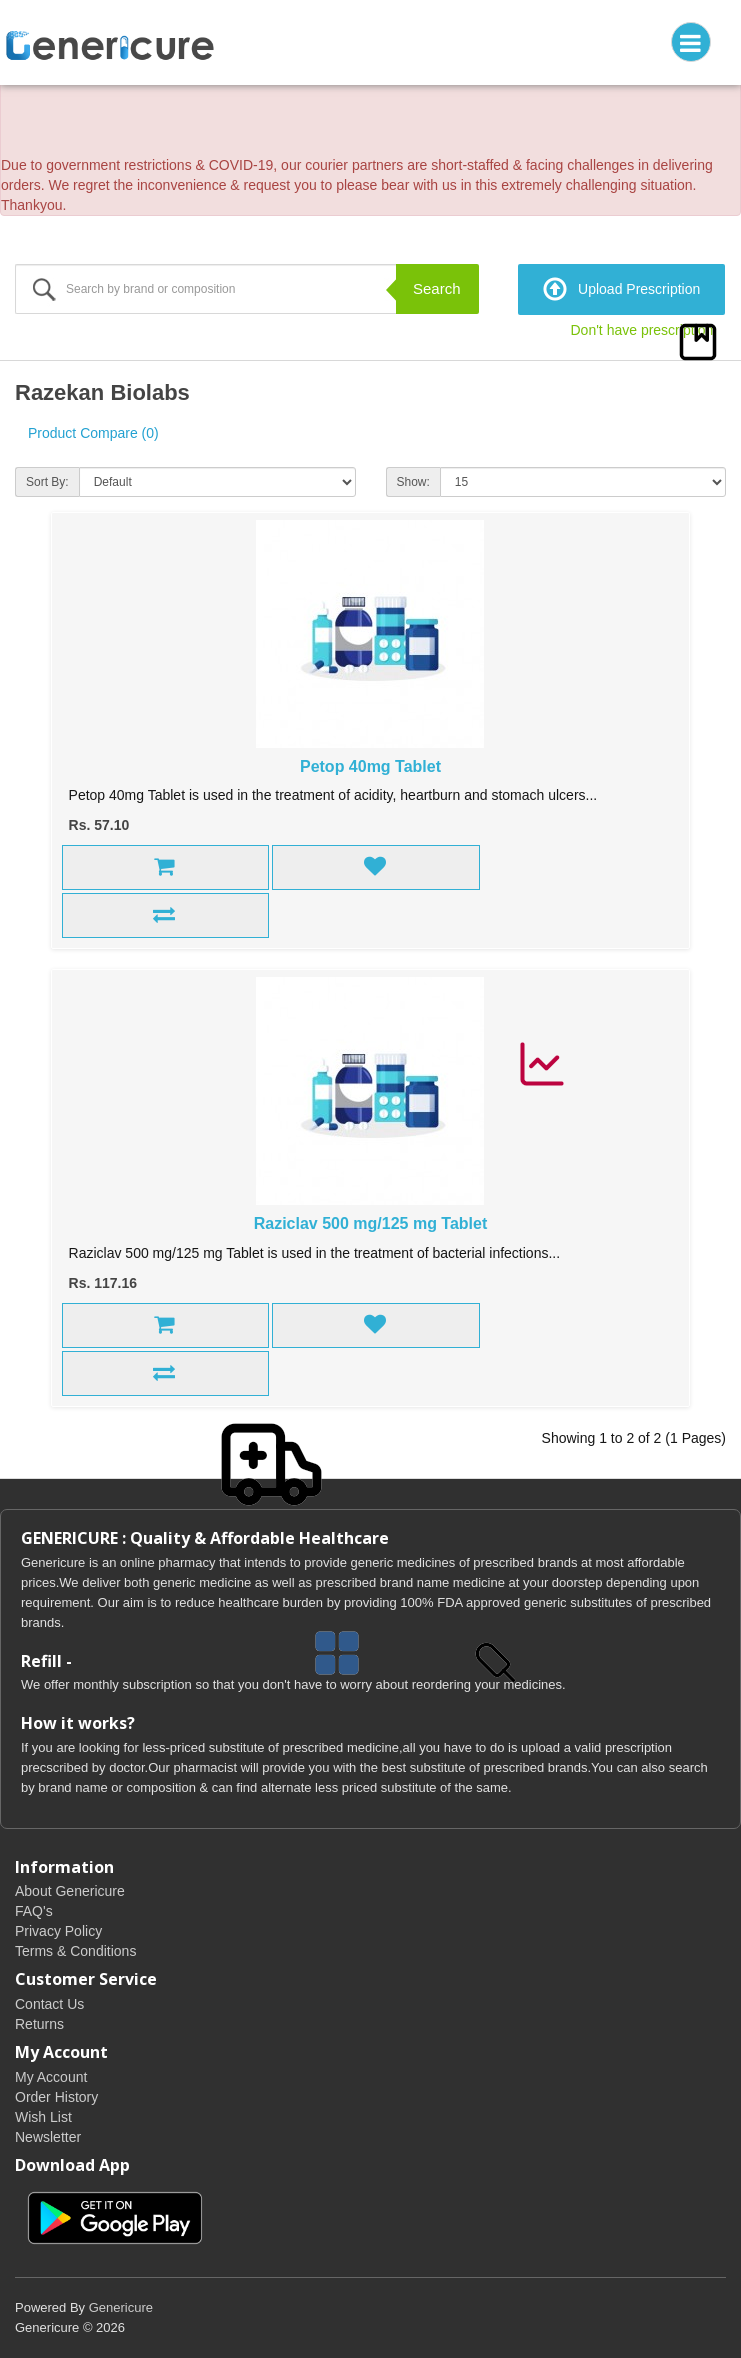  Describe the element at coordinates (495, 1662) in the screenshot. I see `access frozen treats or dessert options` at that location.